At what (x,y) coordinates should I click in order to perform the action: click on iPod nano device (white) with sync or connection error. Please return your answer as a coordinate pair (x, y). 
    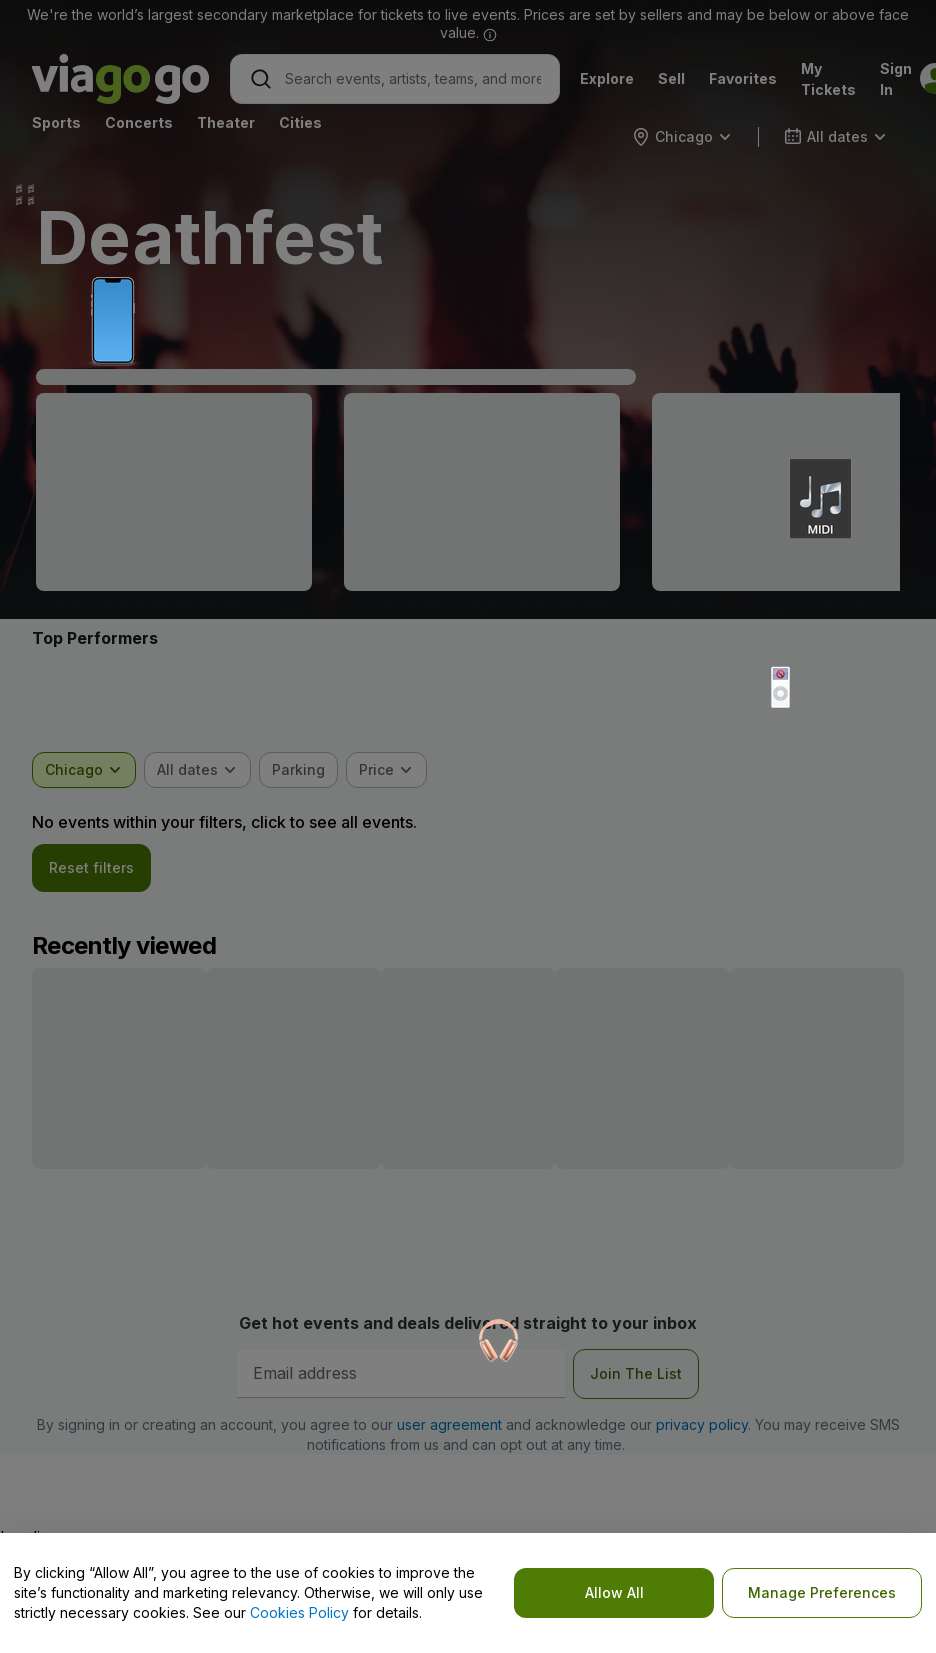
    Looking at the image, I should click on (780, 687).